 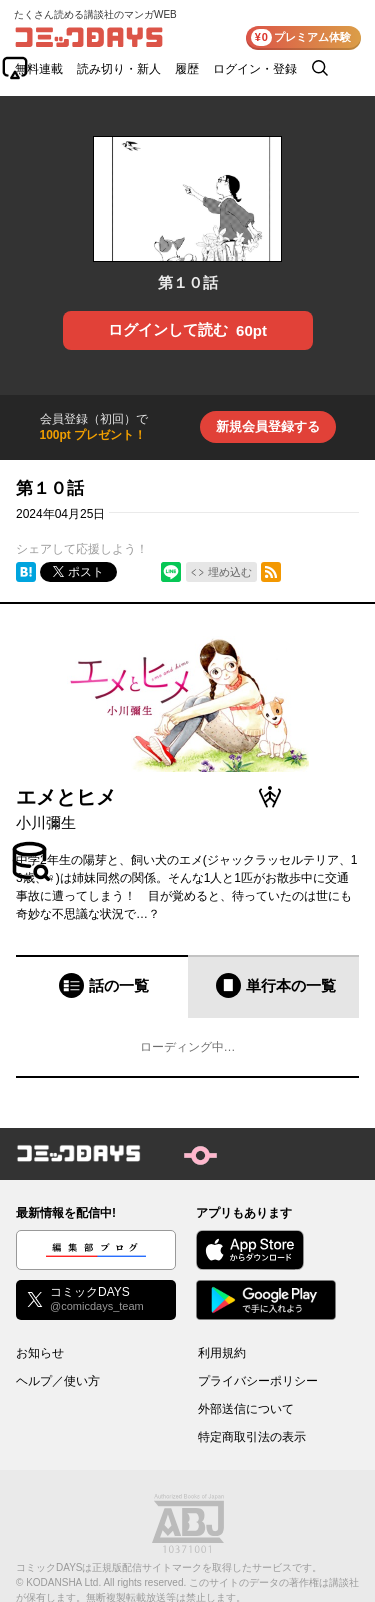 What do you see at coordinates (270, 797) in the screenshot?
I see `access ski jumping sports content` at bounding box center [270, 797].